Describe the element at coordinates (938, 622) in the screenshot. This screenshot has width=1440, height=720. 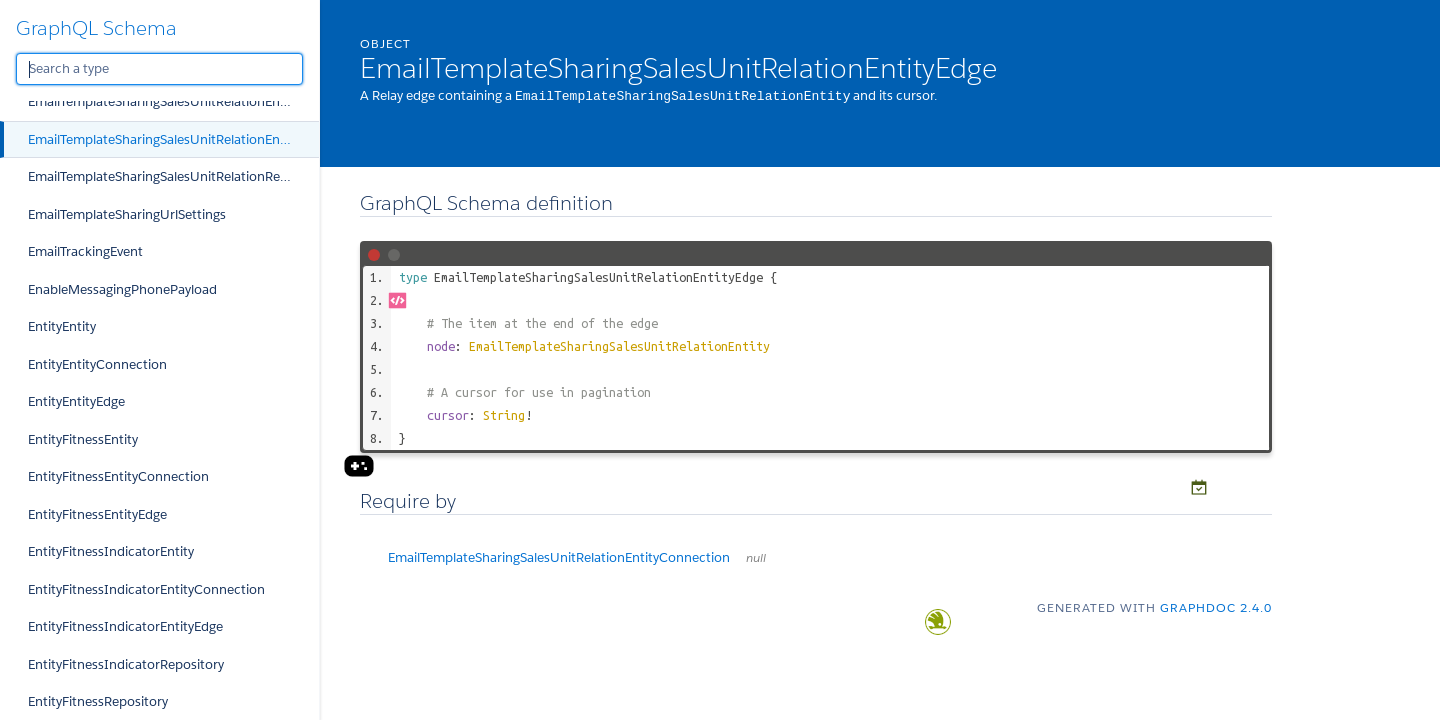
I see `Škoda brand logo` at that location.